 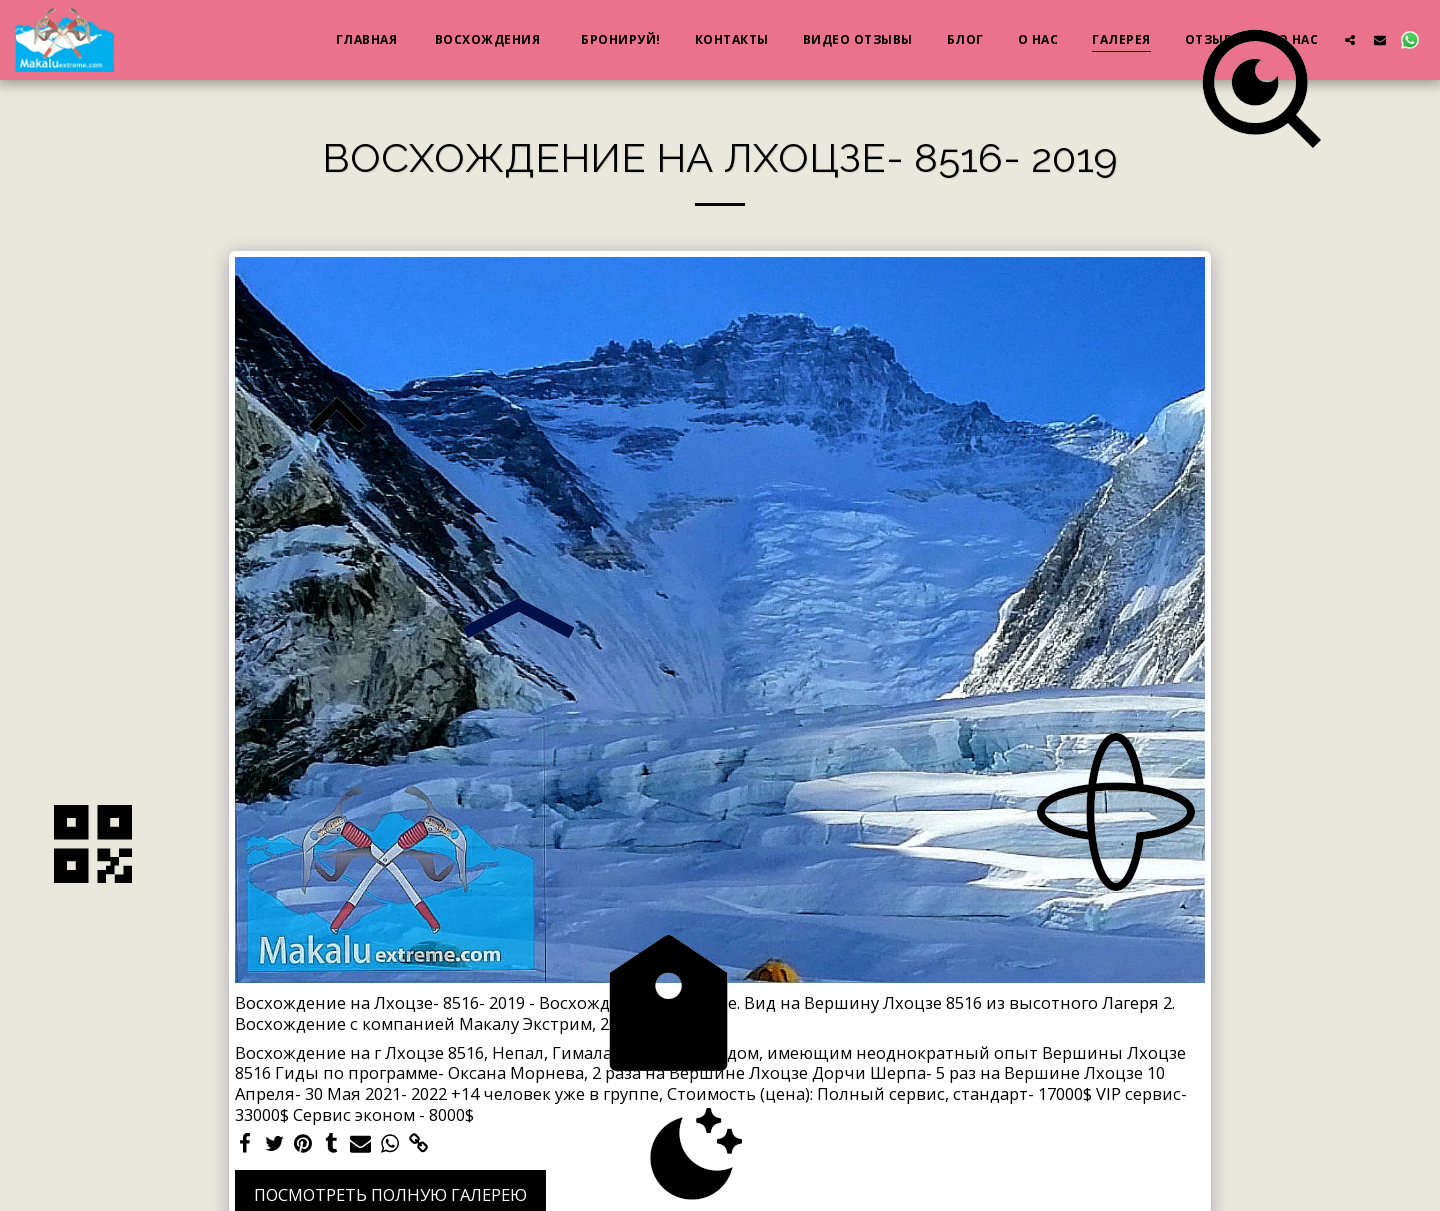 What do you see at coordinates (1261, 88) in the screenshot?
I see `search with visual recognition` at bounding box center [1261, 88].